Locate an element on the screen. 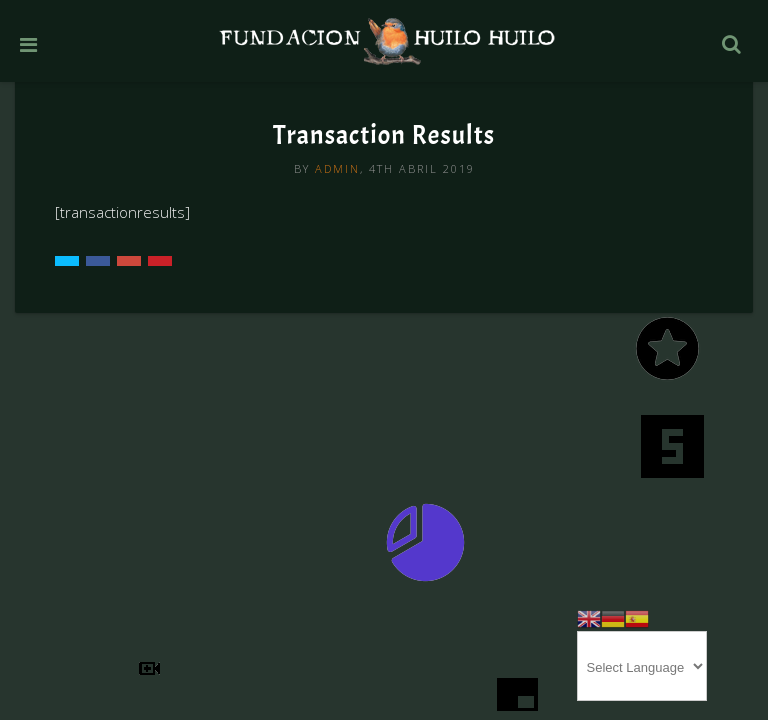 Image resolution: width=768 pixels, height=720 pixels. mark item as favorite is located at coordinates (667, 348).